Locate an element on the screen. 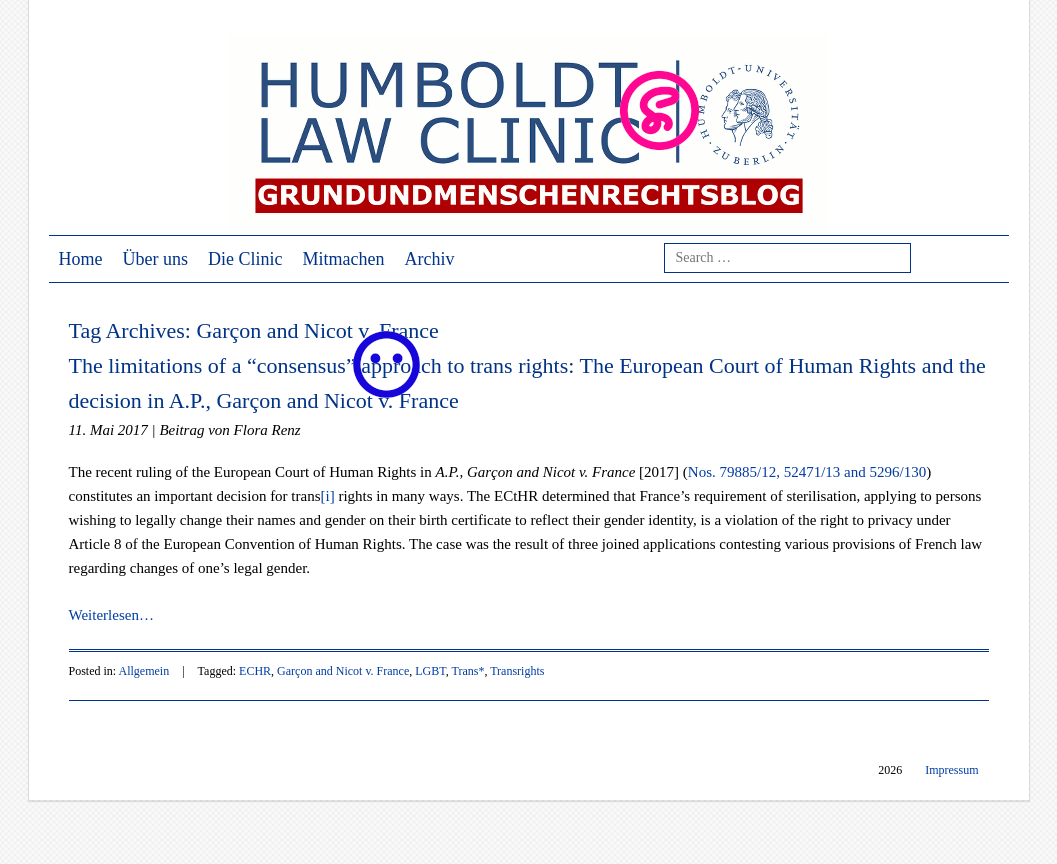 The image size is (1057, 864). select a neutral or blank reaction is located at coordinates (386, 364).